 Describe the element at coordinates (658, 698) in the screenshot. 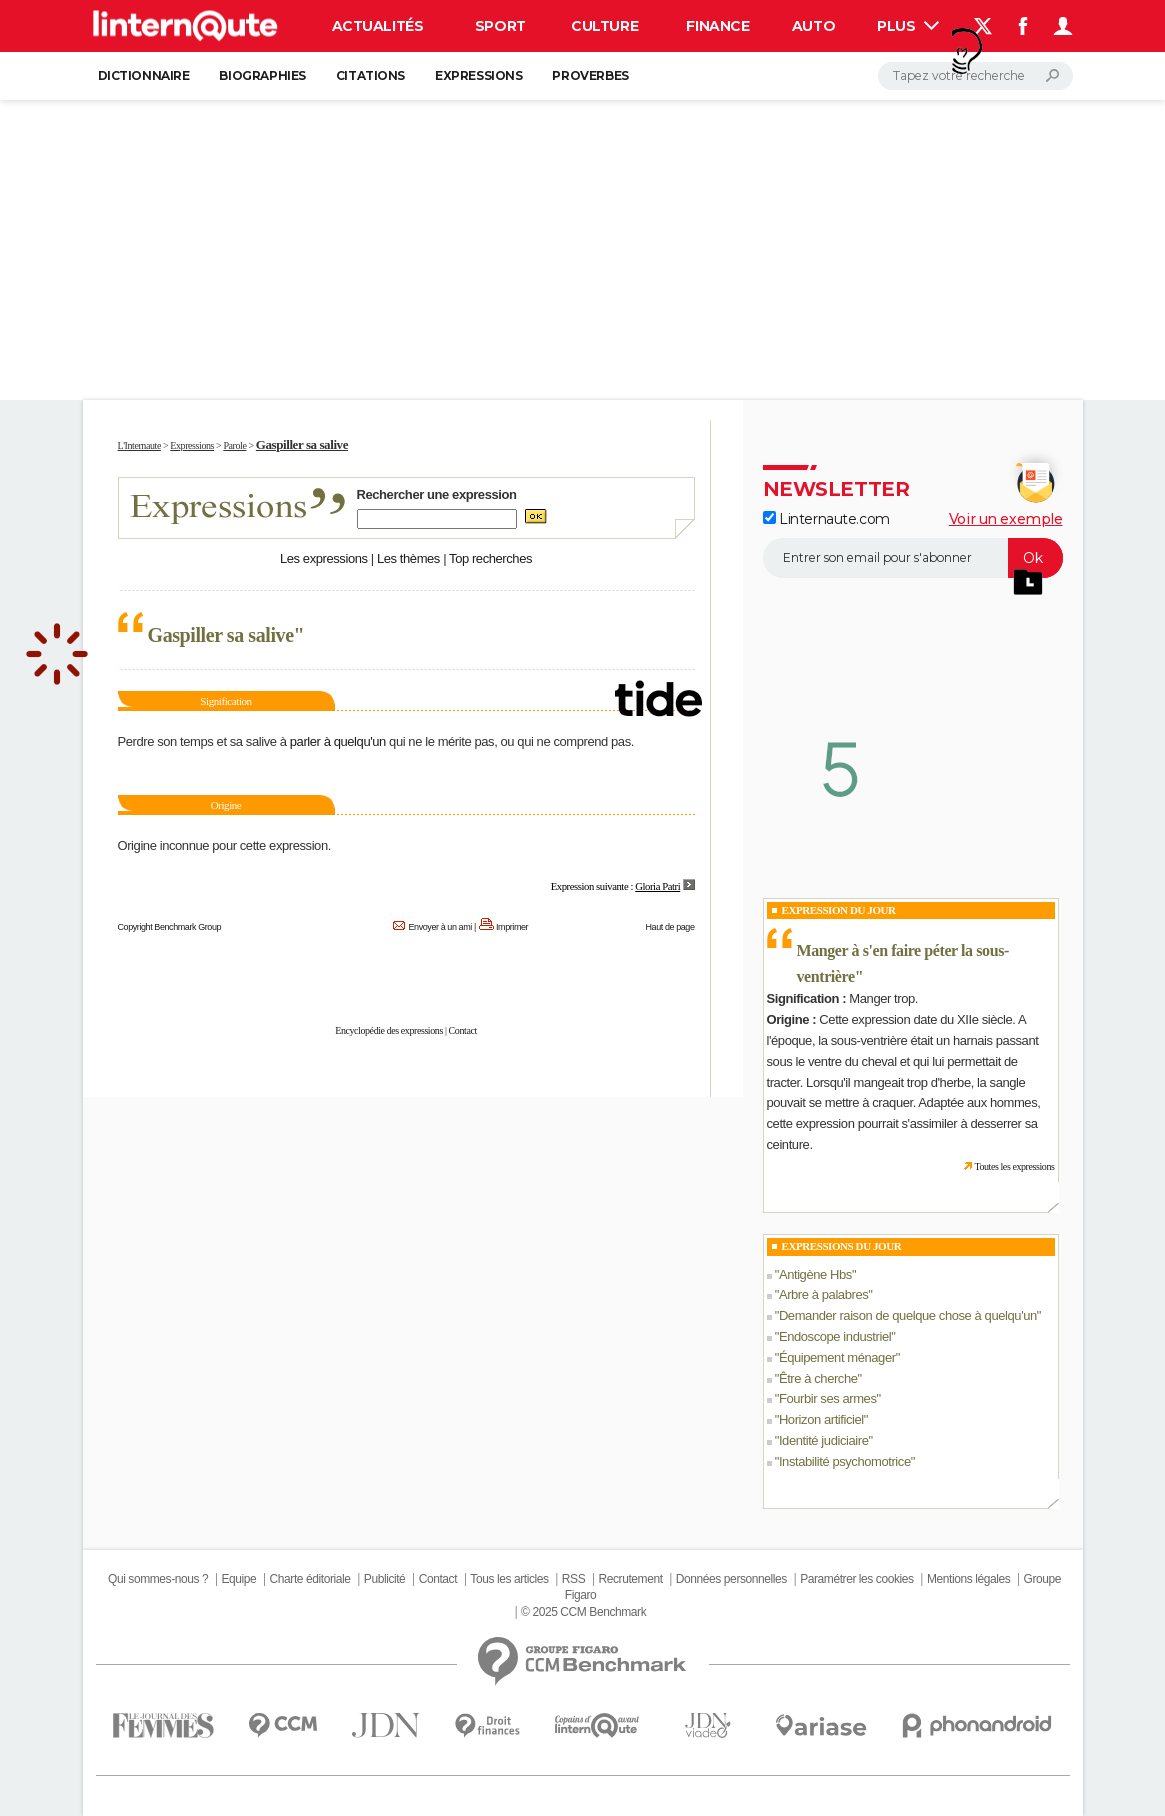

I see `open the Tide banking app` at that location.